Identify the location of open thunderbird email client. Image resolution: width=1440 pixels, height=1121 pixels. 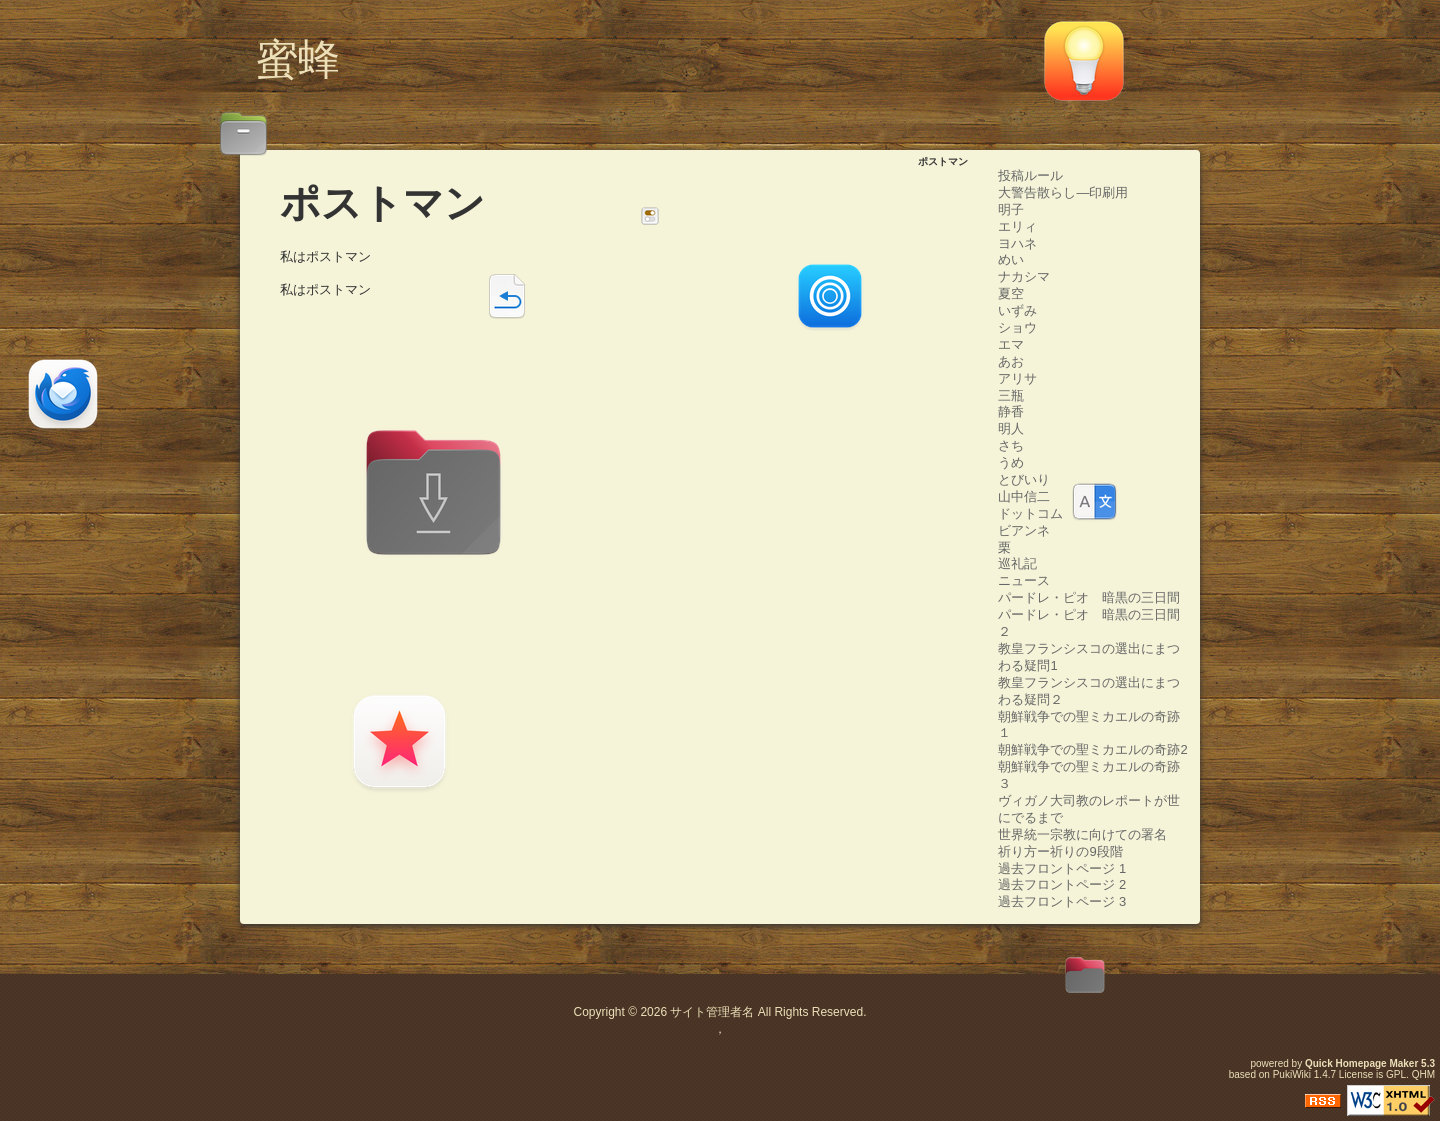
(63, 394).